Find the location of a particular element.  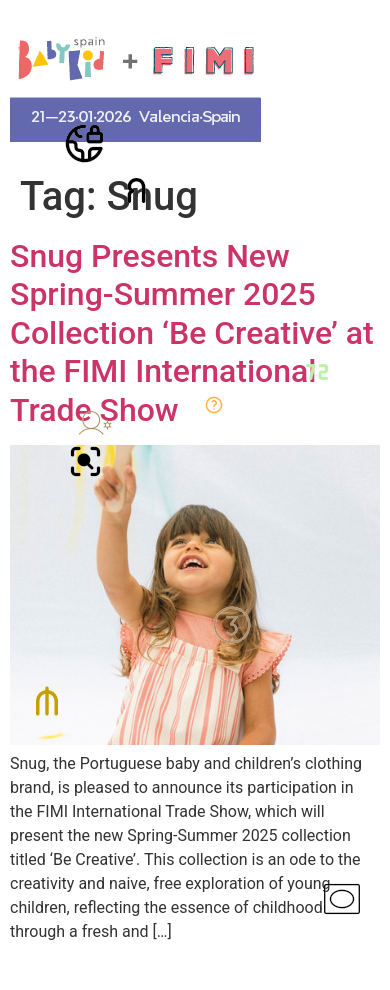

switch to Thai language input is located at coordinates (136, 190).